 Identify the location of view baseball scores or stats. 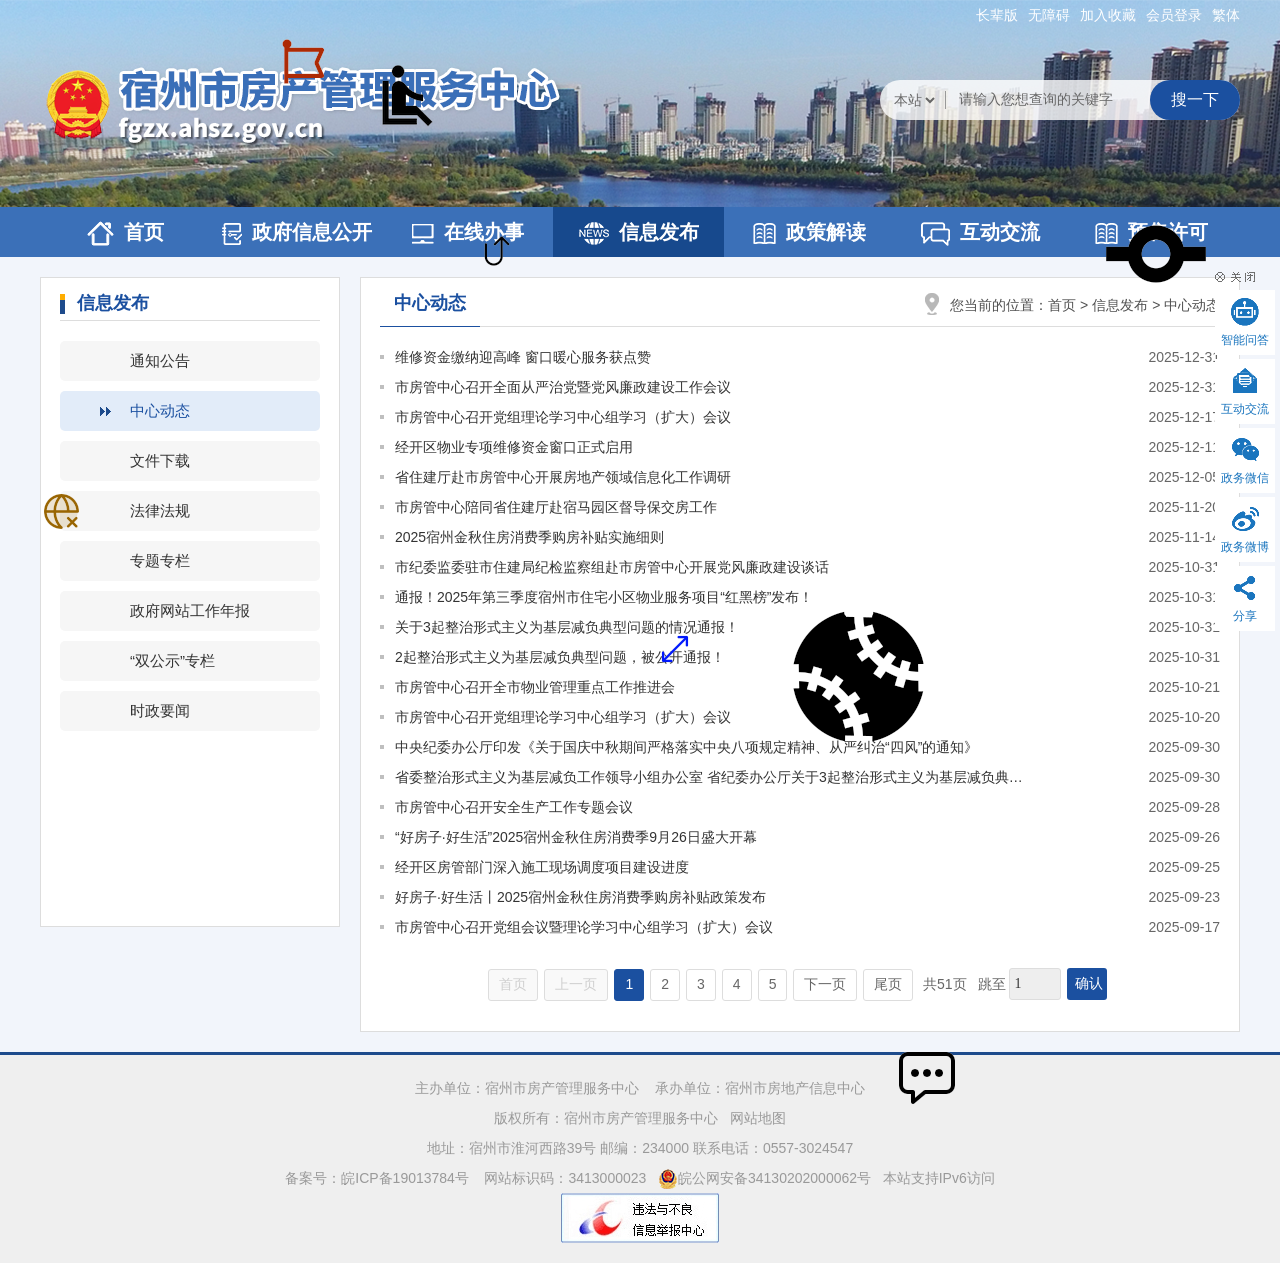
(858, 676).